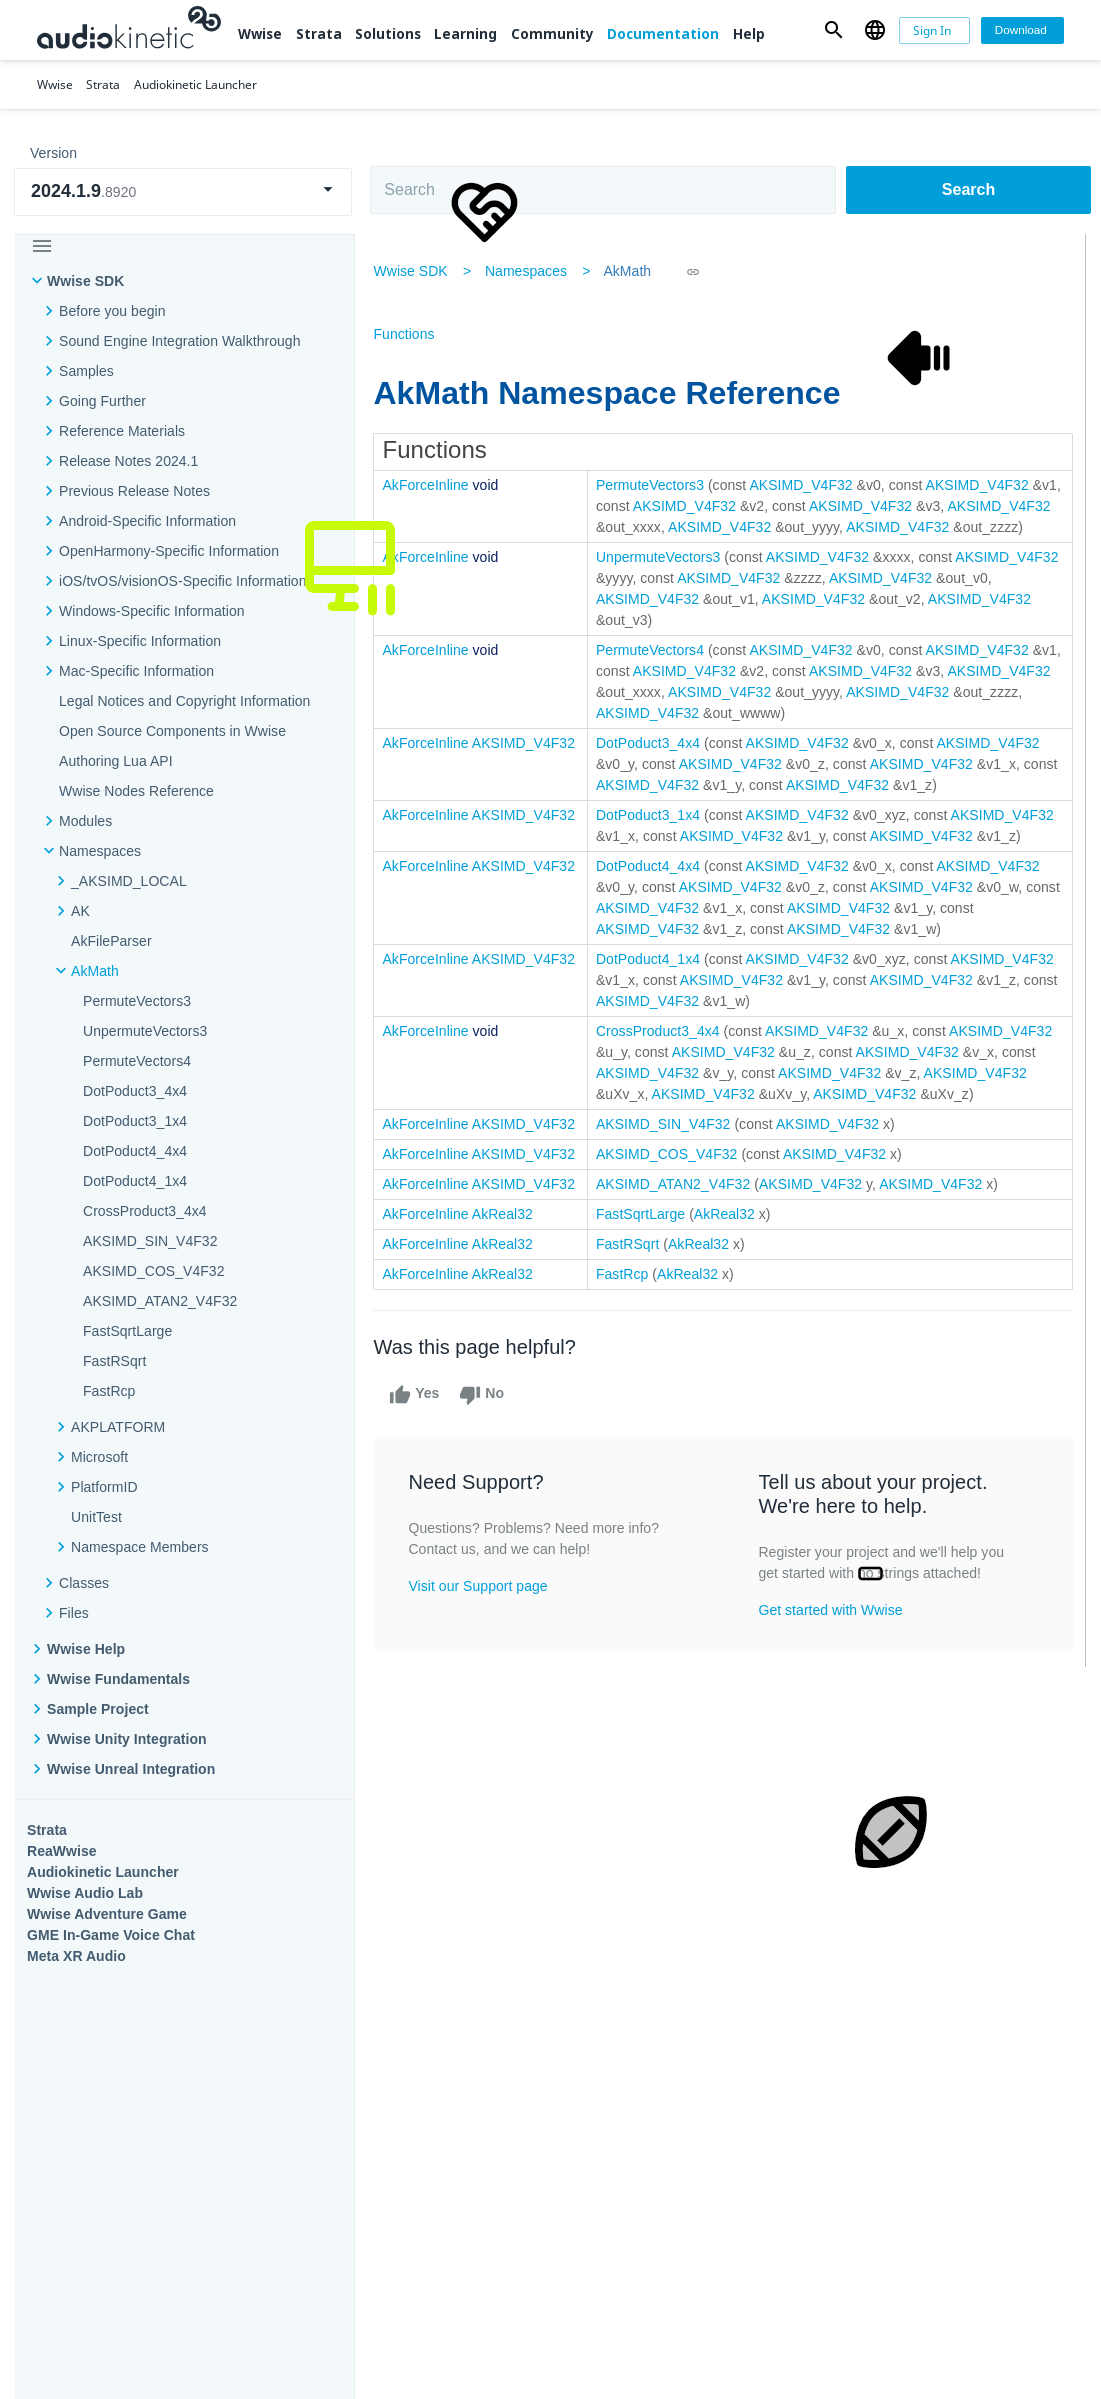 The image size is (1101, 2399). Describe the element at coordinates (870, 1573) in the screenshot. I see `crop image to 16:9 aspect ratio` at that location.